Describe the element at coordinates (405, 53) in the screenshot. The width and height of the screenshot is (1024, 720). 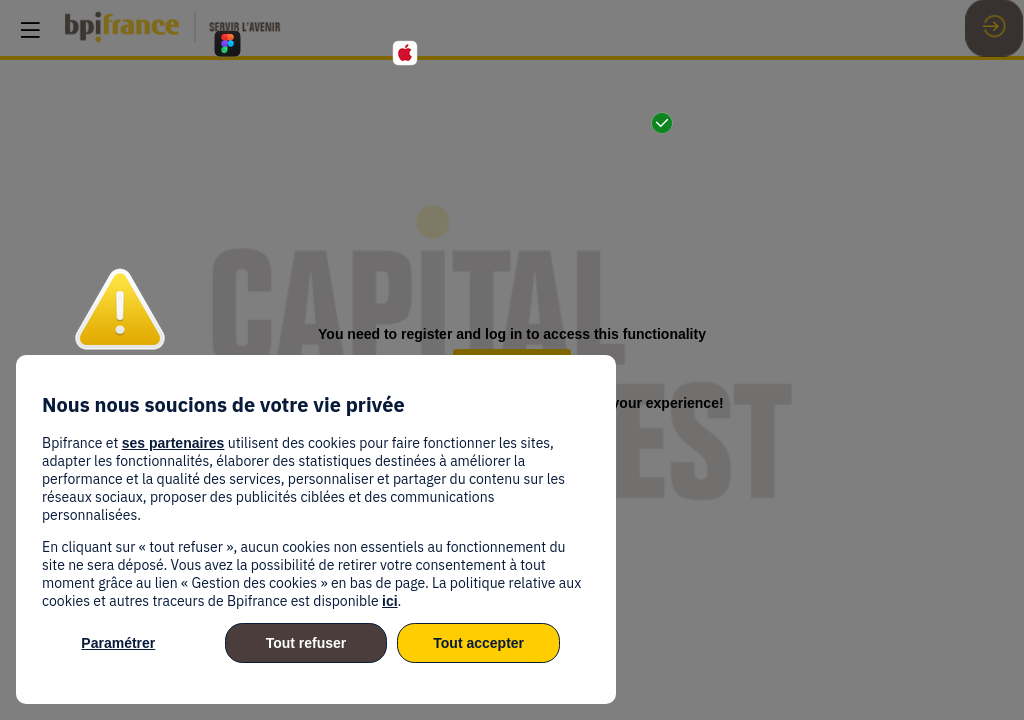
I see `access AppleCare support for your Mac` at that location.